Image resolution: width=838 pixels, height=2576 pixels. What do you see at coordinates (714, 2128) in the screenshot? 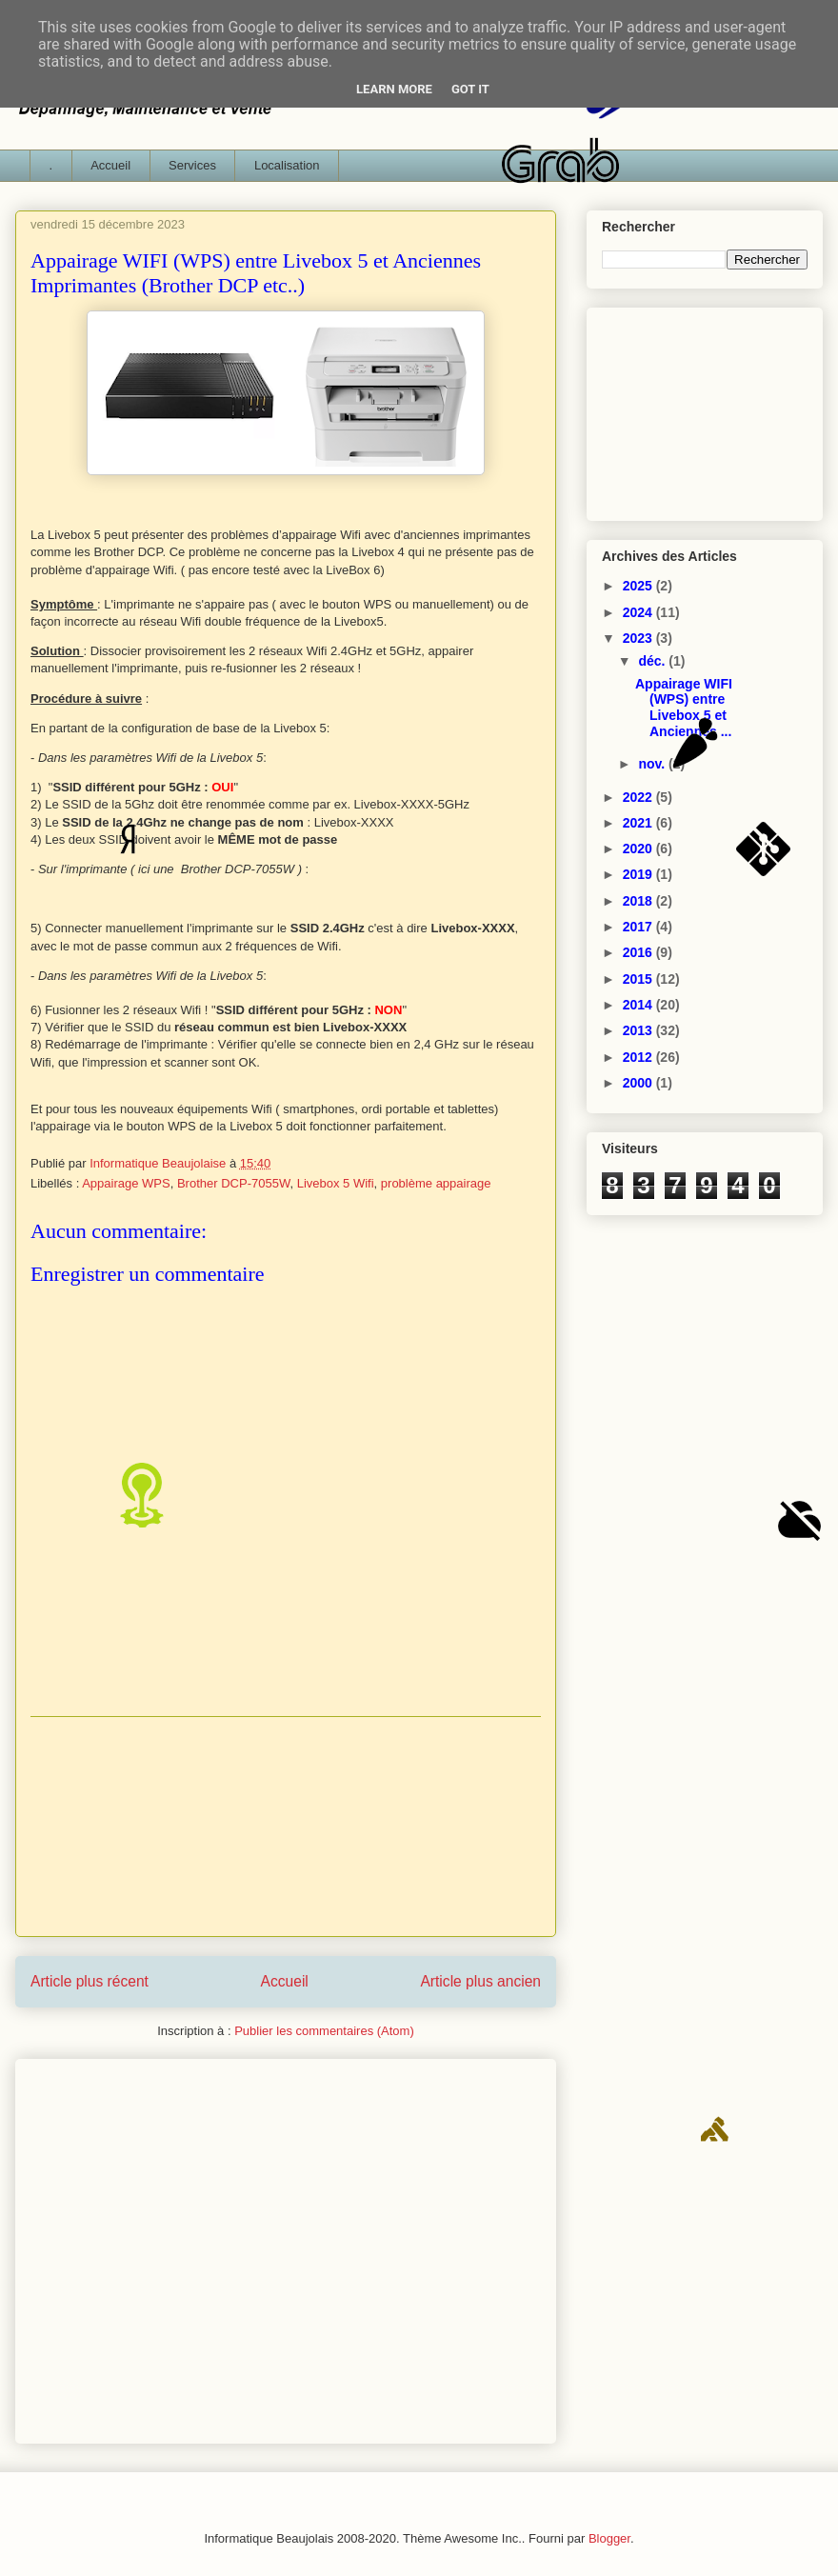
I see `Kong API gateway logo` at bounding box center [714, 2128].